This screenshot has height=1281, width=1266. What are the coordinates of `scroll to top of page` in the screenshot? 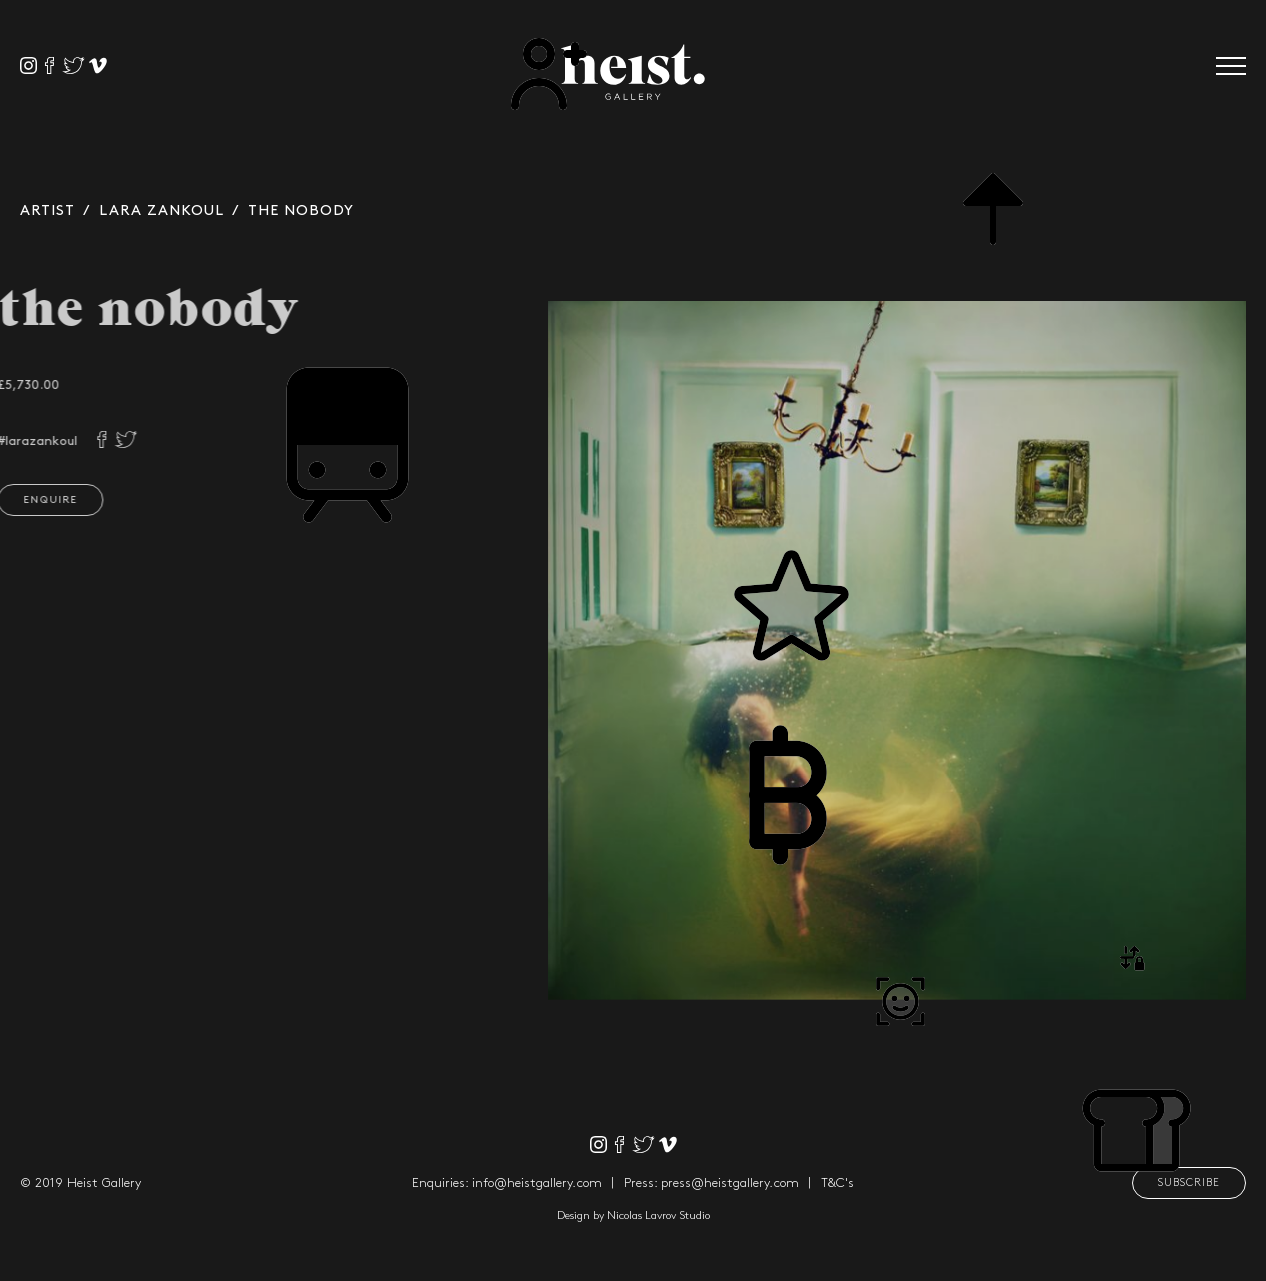 It's located at (993, 209).